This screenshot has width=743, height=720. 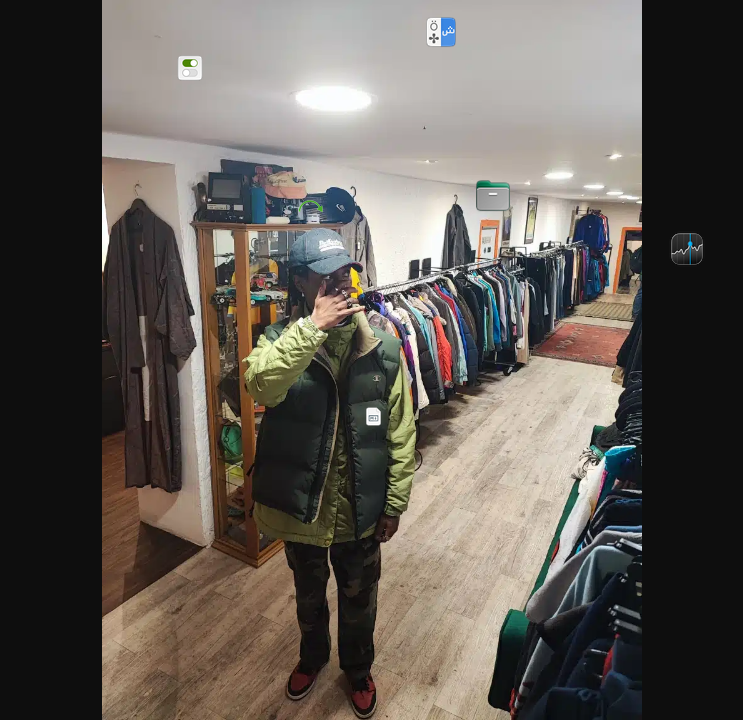 What do you see at coordinates (310, 206) in the screenshot?
I see `redo the last undone action` at bounding box center [310, 206].